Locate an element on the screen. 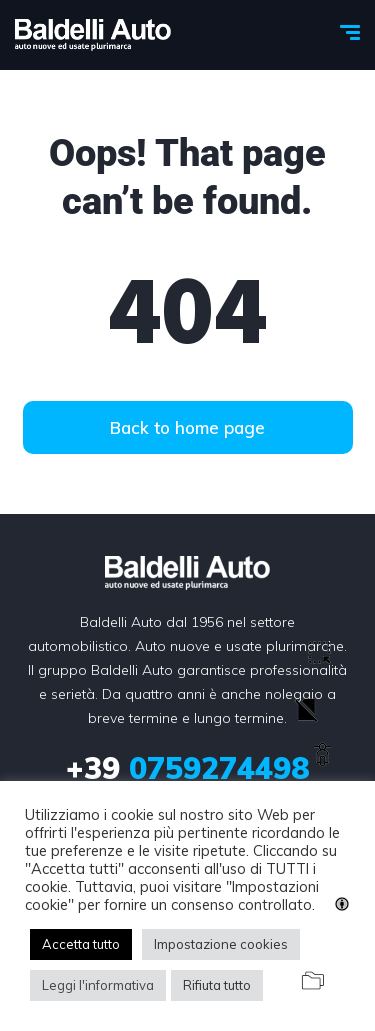 Image resolution: width=375 pixels, height=1031 pixels. browse all folders is located at coordinates (312, 980).